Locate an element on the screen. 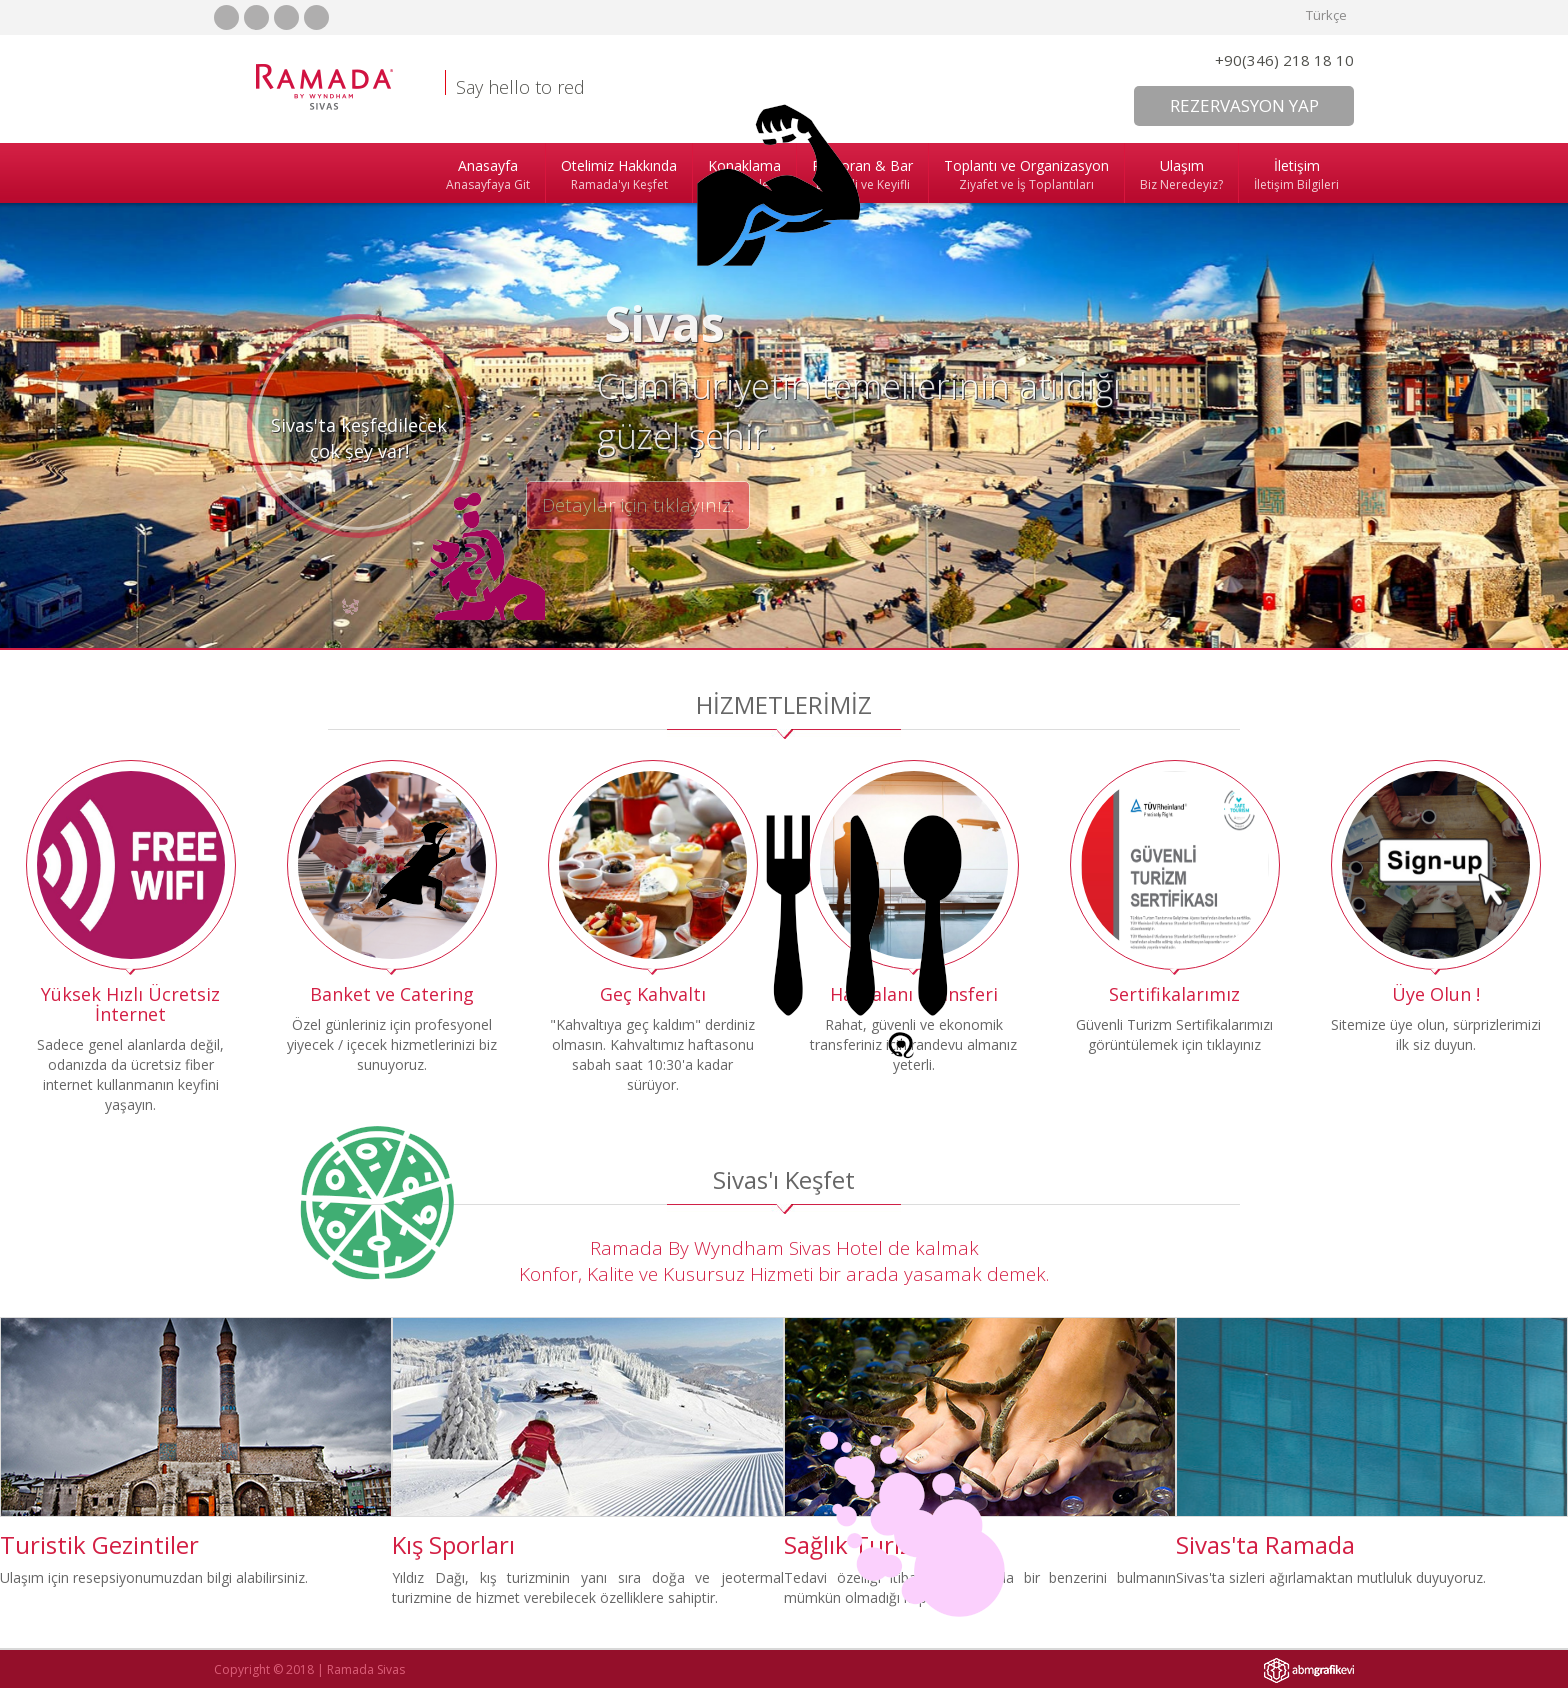 This screenshot has width=1568, height=1688. select rogue or assassin character class is located at coordinates (416, 867).